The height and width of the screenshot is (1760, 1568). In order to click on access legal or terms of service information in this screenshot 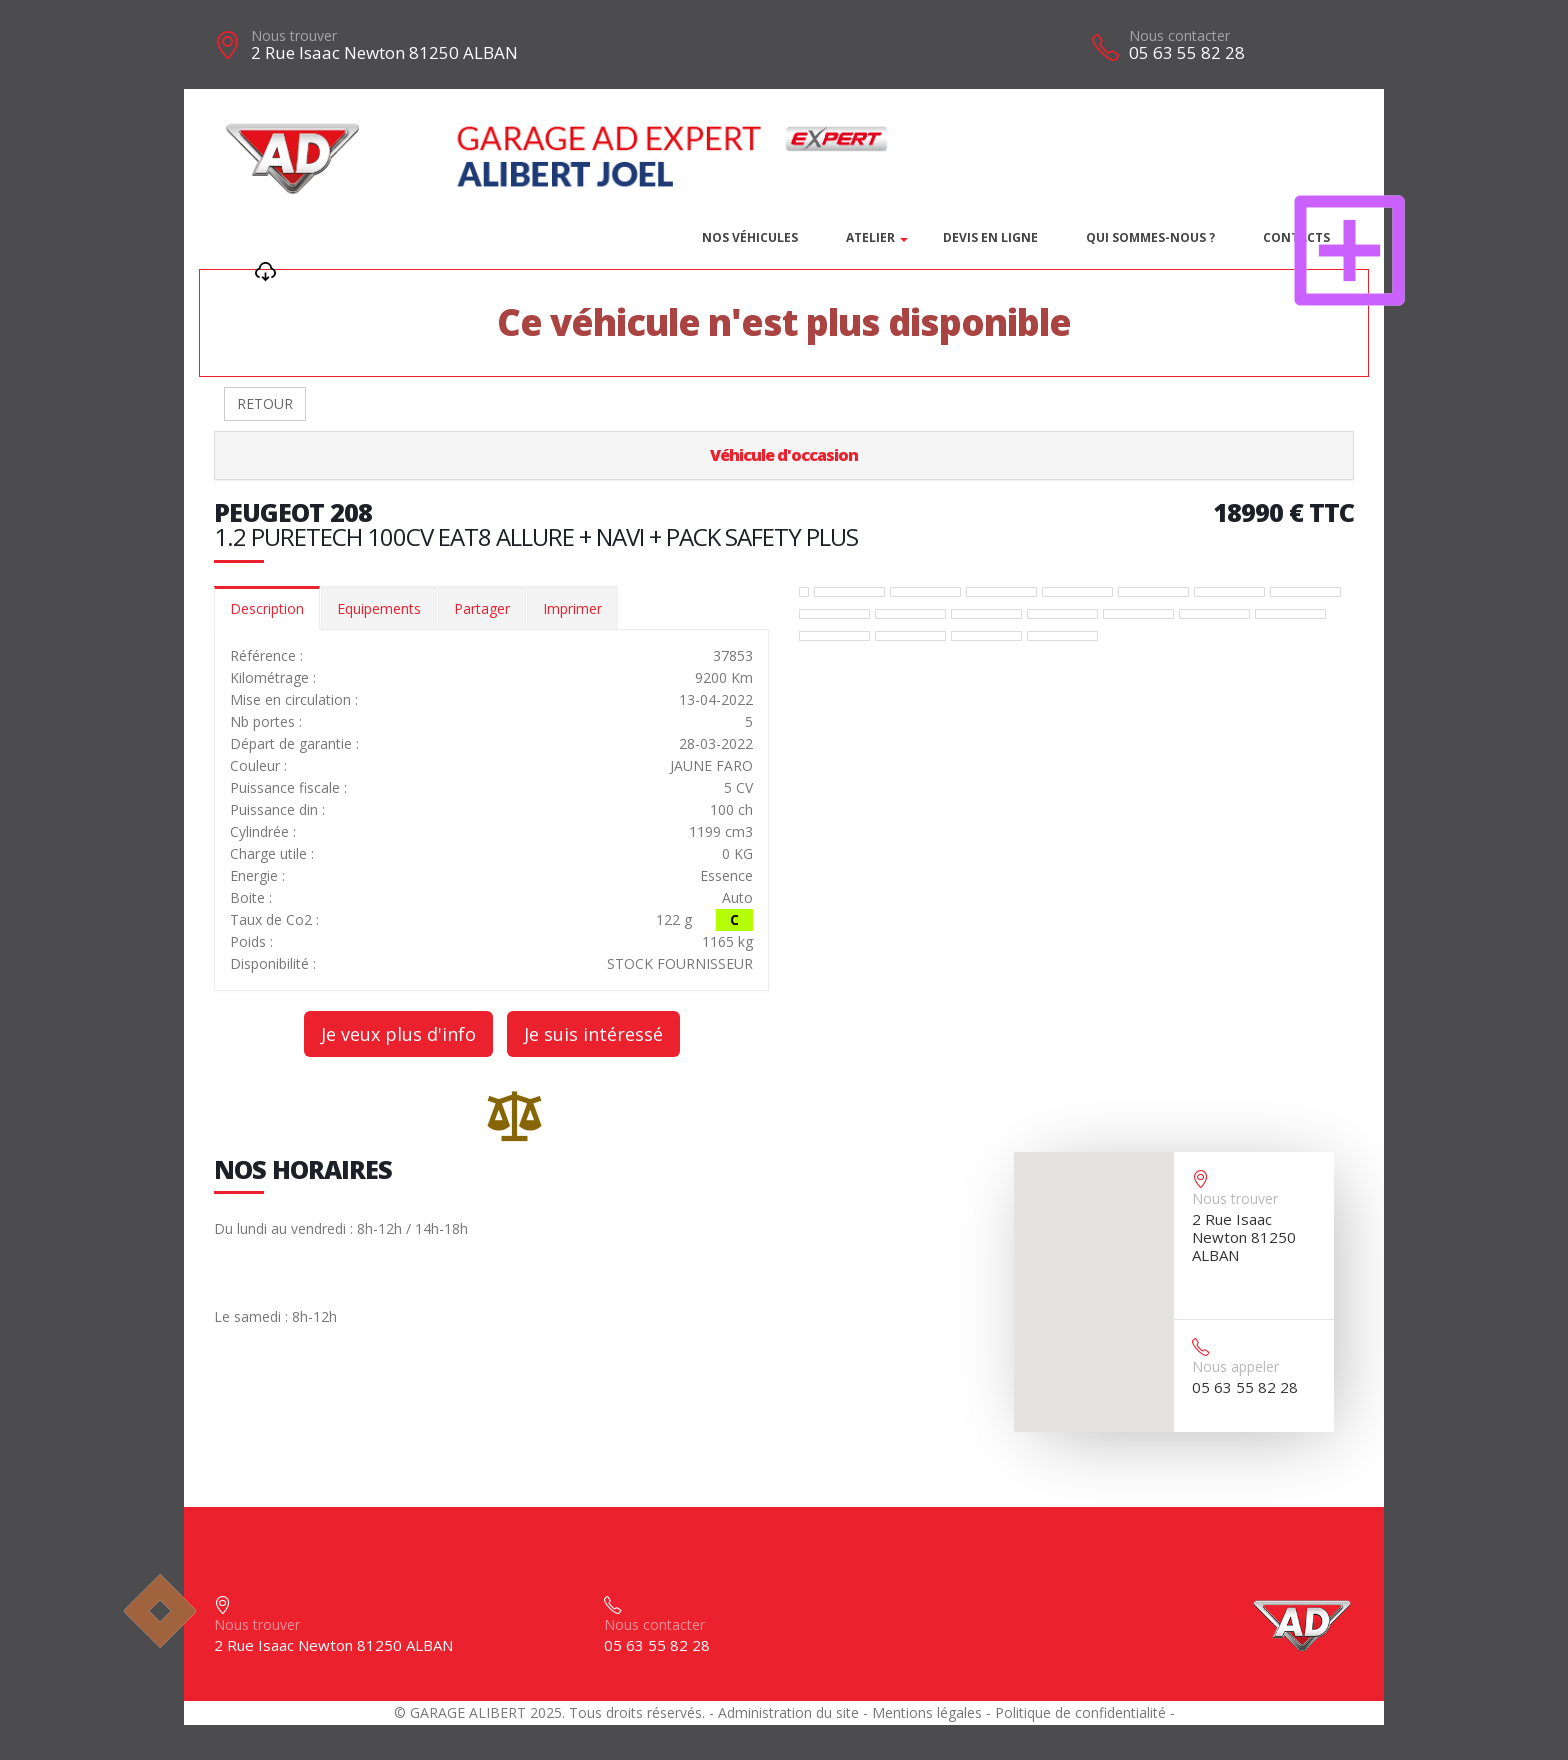, I will do `click(514, 1117)`.